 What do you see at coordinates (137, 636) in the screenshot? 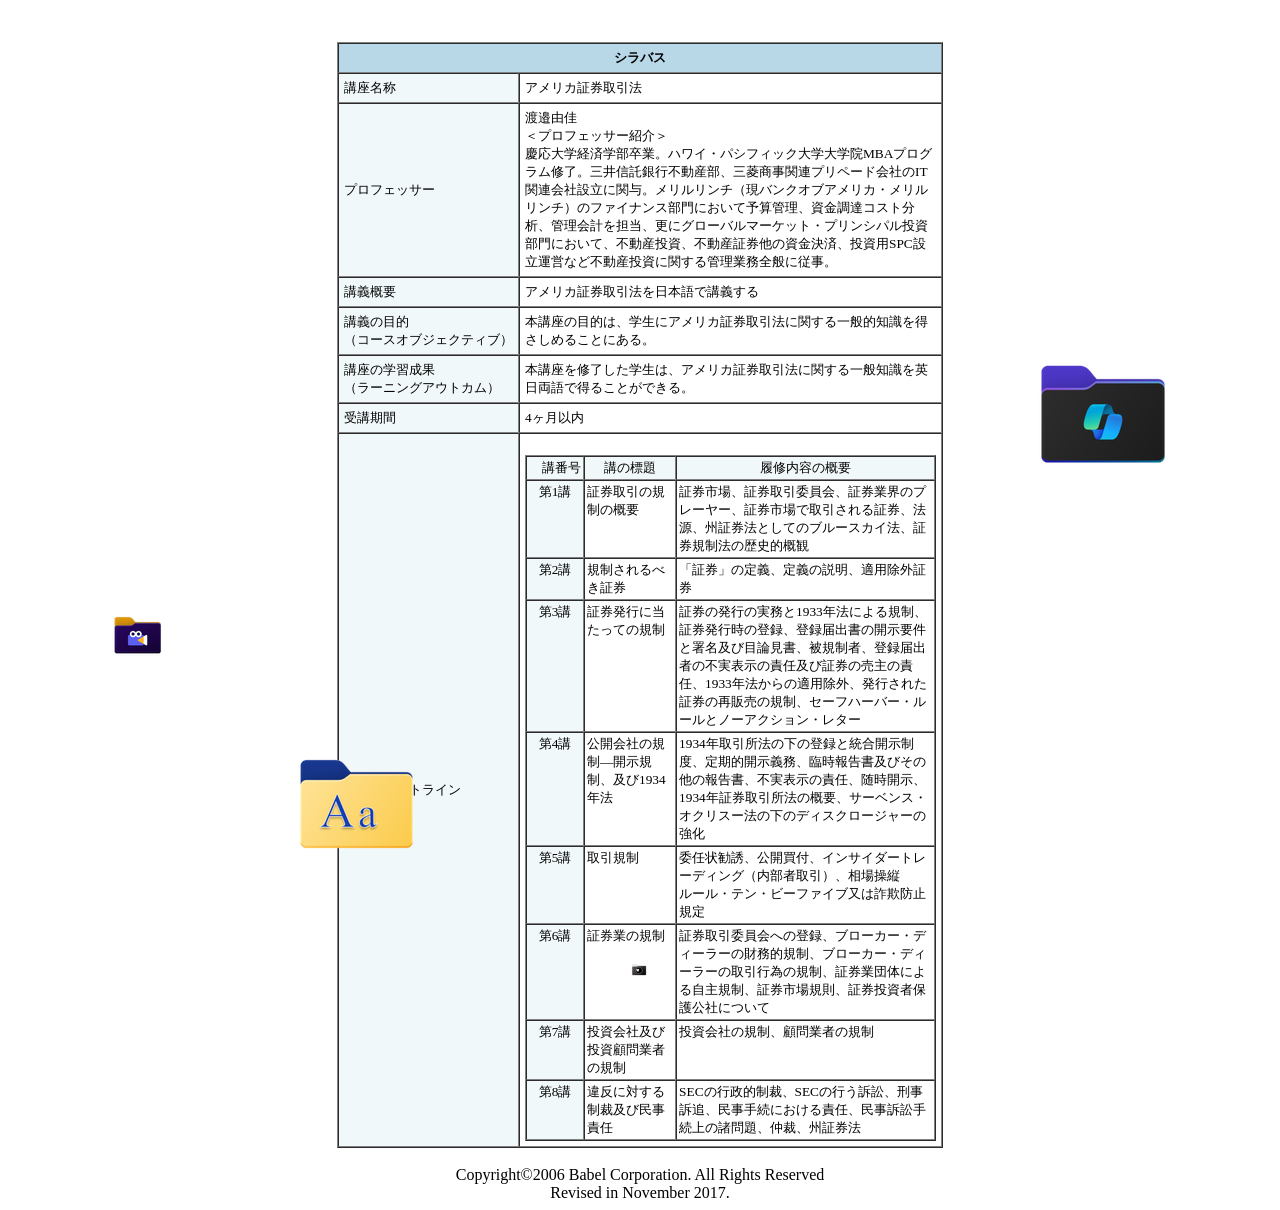
I see `open wondershare anireel project folder` at bounding box center [137, 636].